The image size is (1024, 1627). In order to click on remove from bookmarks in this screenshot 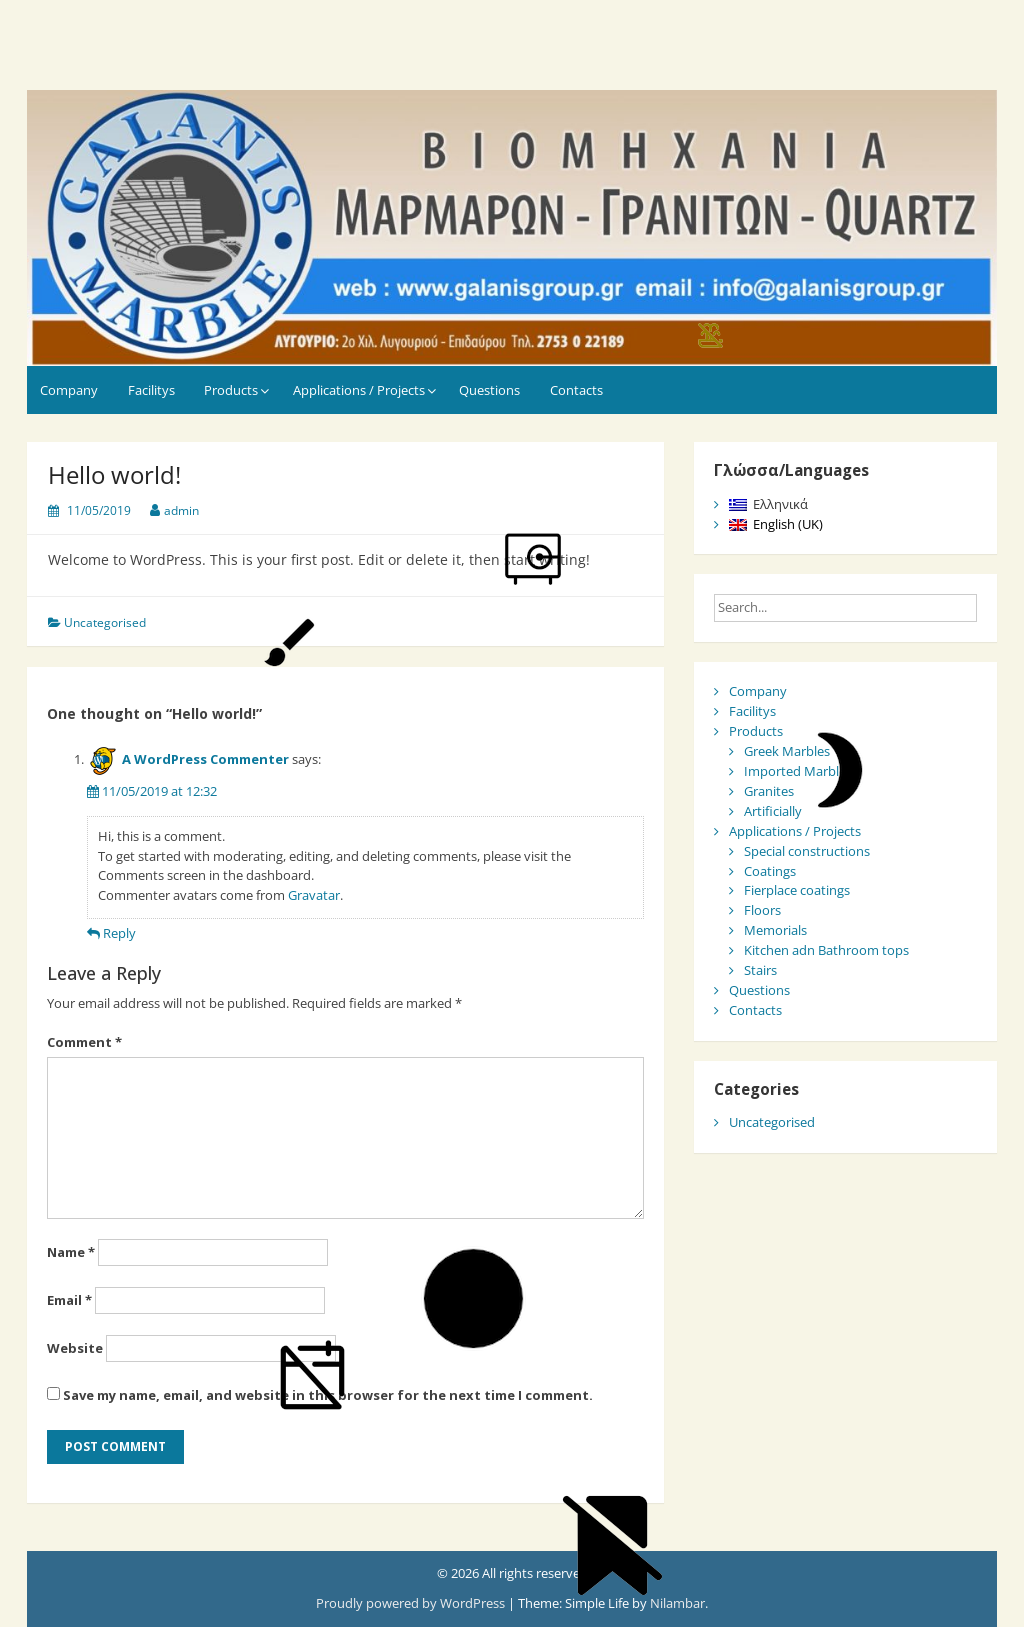, I will do `click(612, 1545)`.